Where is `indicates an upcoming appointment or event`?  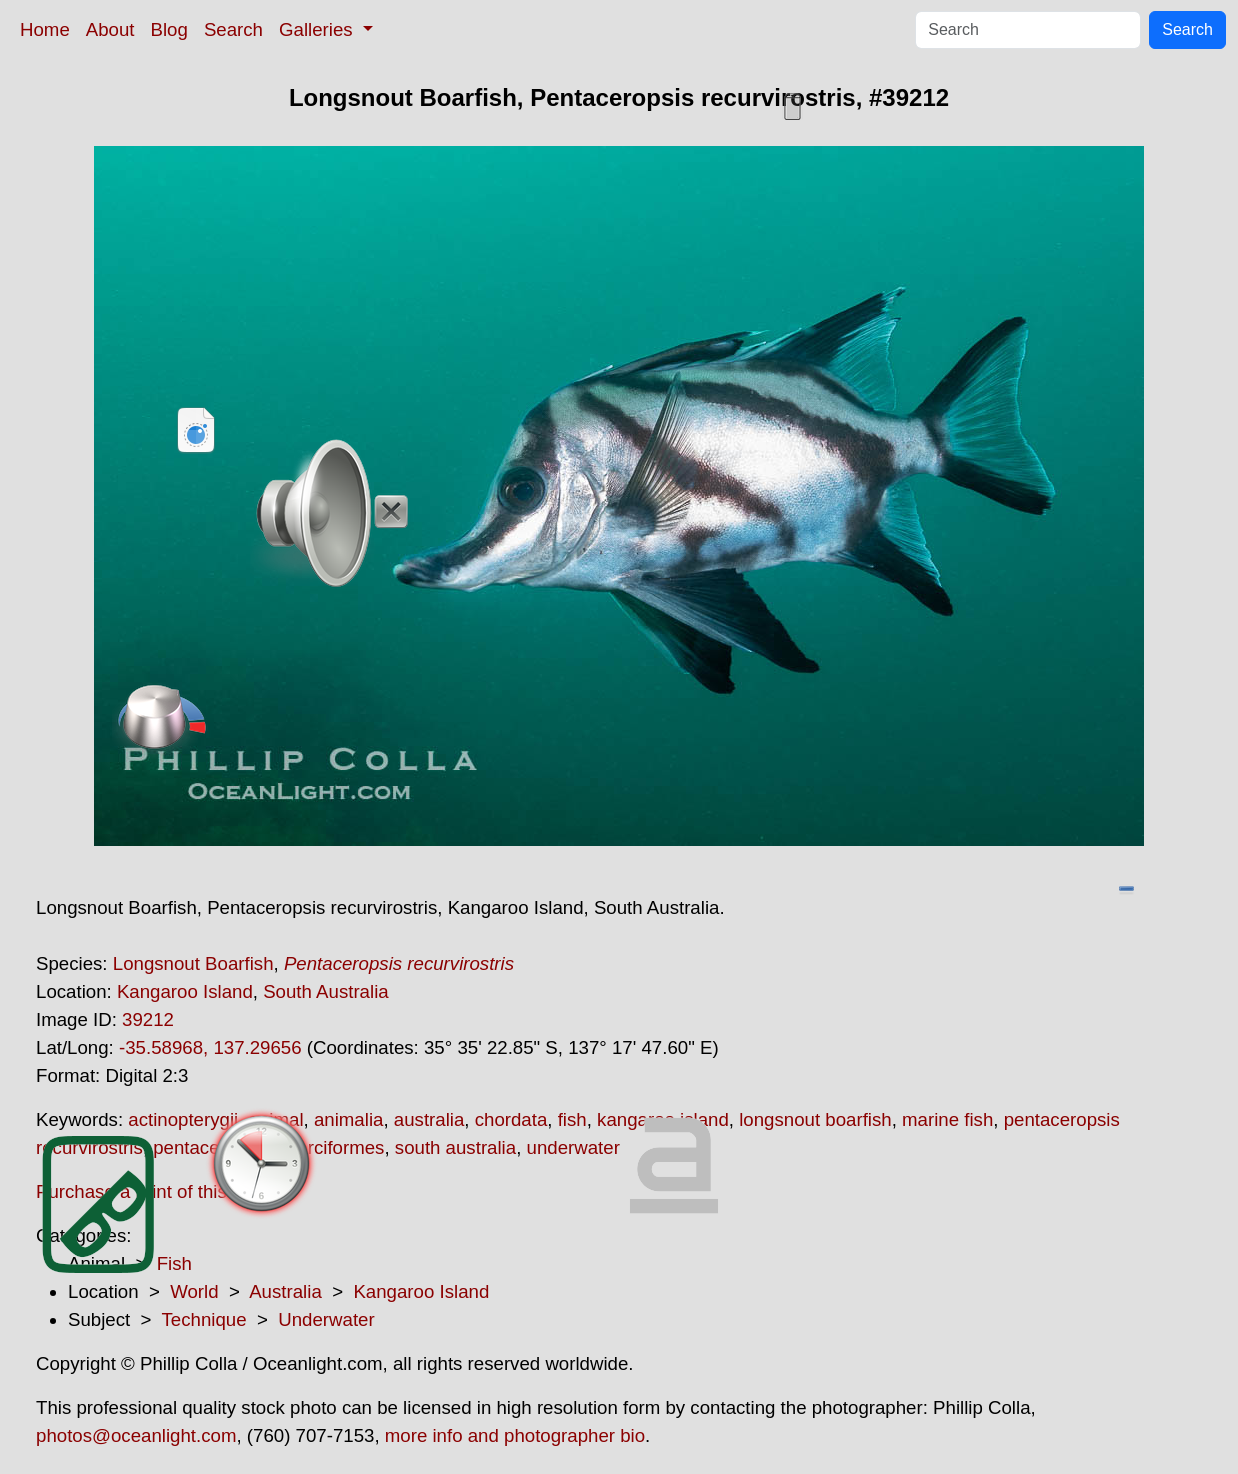 indicates an upcoming appointment or event is located at coordinates (263, 1163).